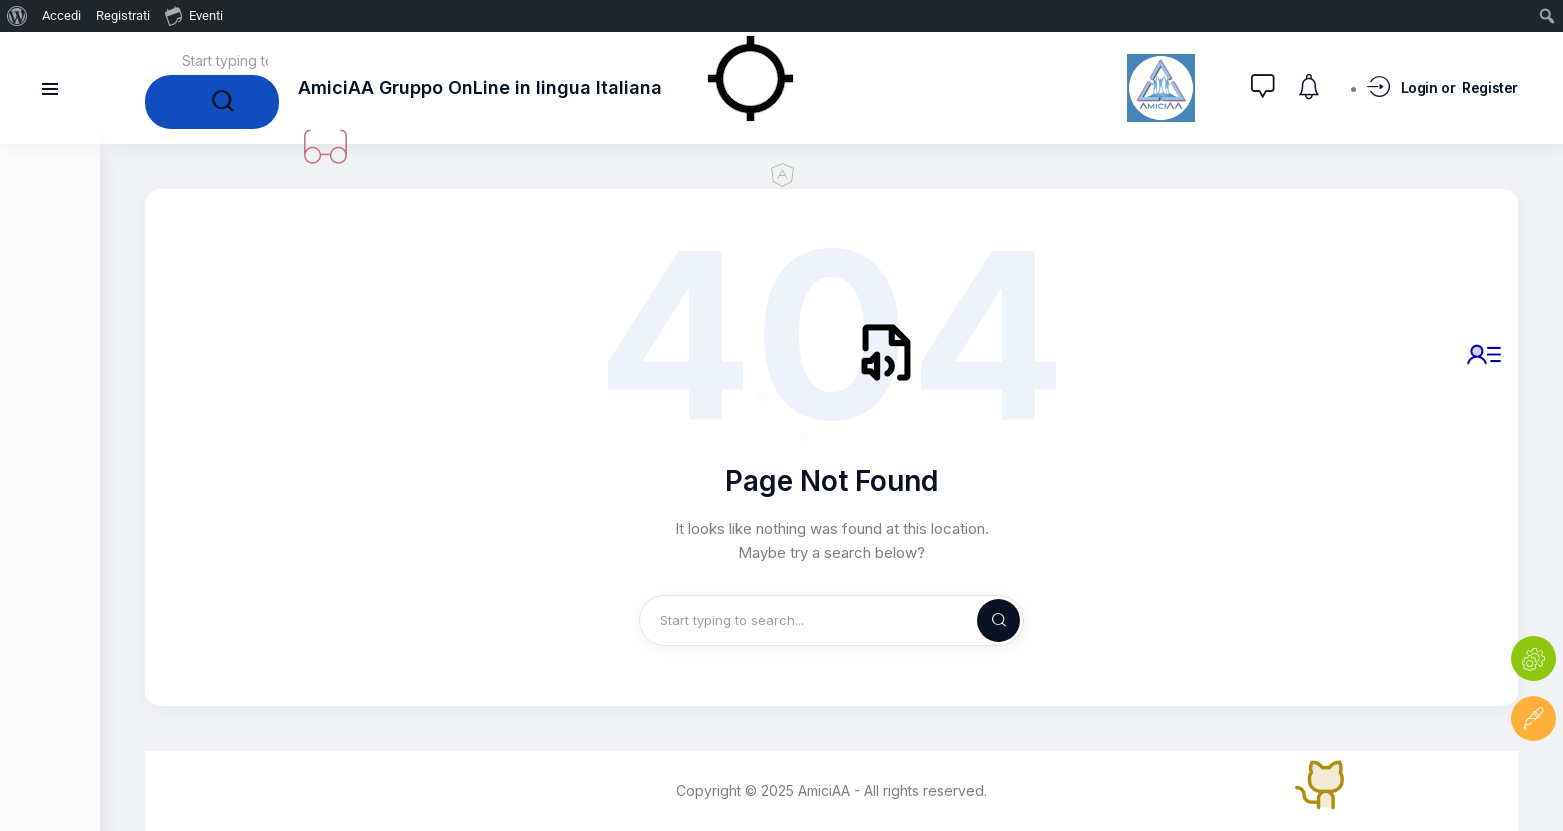  Describe the element at coordinates (782, 174) in the screenshot. I see `Angular framework logo` at that location.